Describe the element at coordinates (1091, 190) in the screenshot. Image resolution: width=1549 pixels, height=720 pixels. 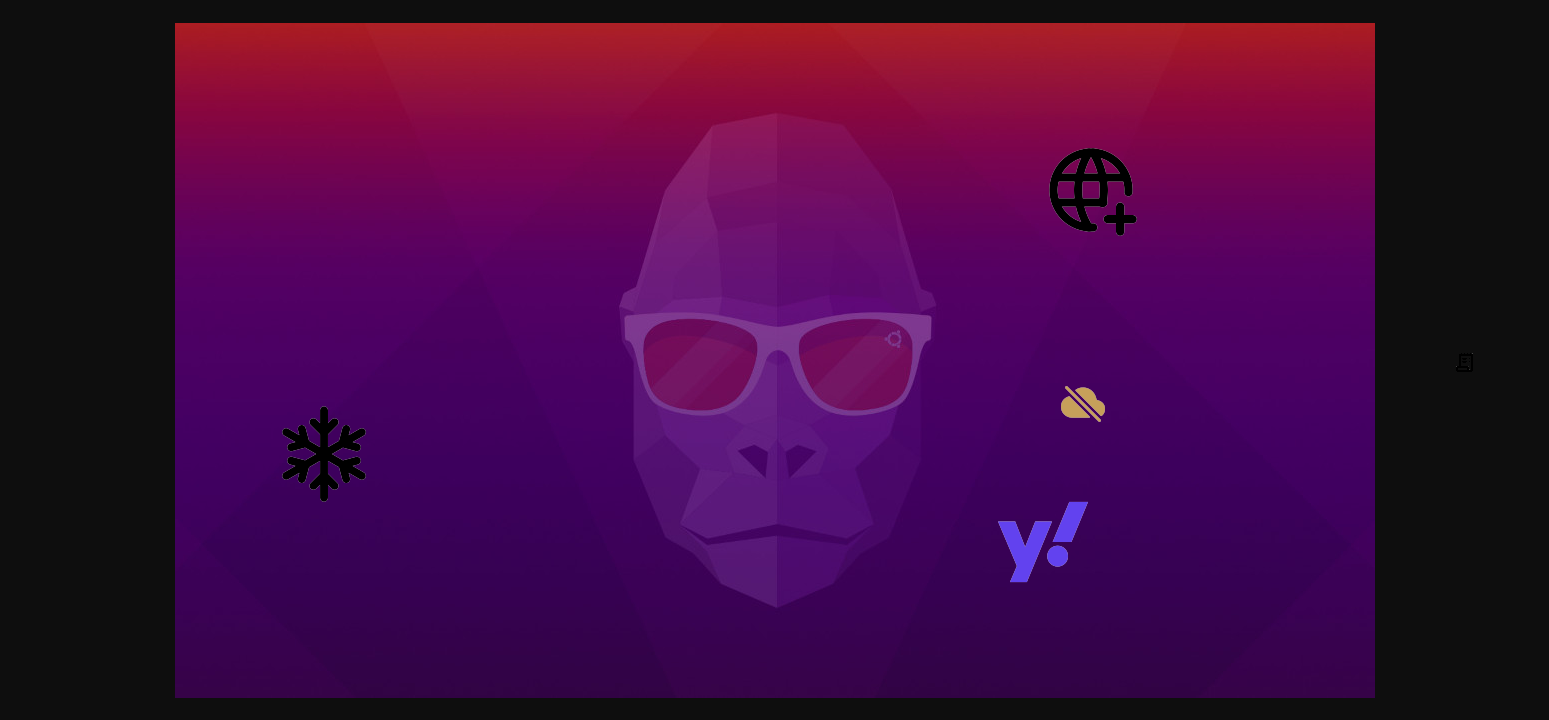
I see `add a new language or region` at that location.